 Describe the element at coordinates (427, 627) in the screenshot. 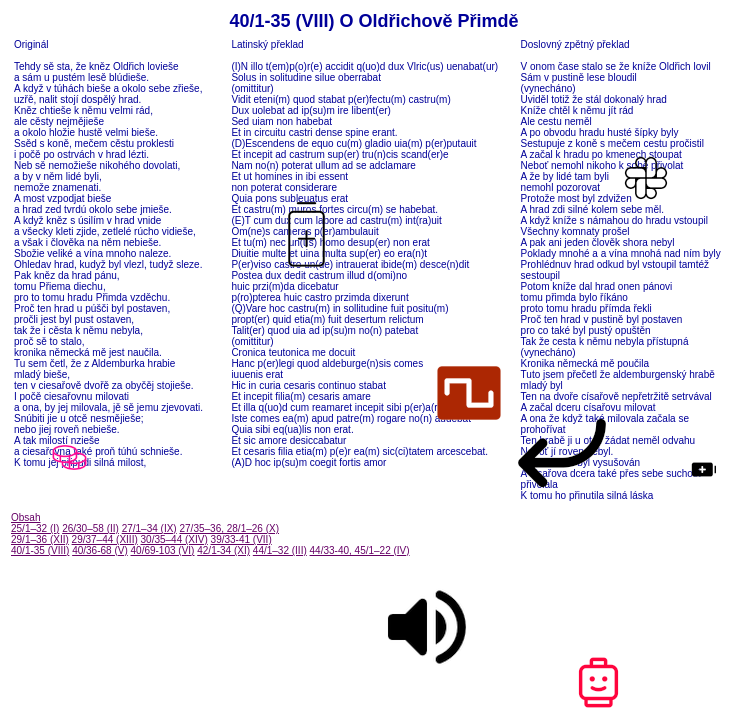

I see `increase or unmute audio volume` at that location.